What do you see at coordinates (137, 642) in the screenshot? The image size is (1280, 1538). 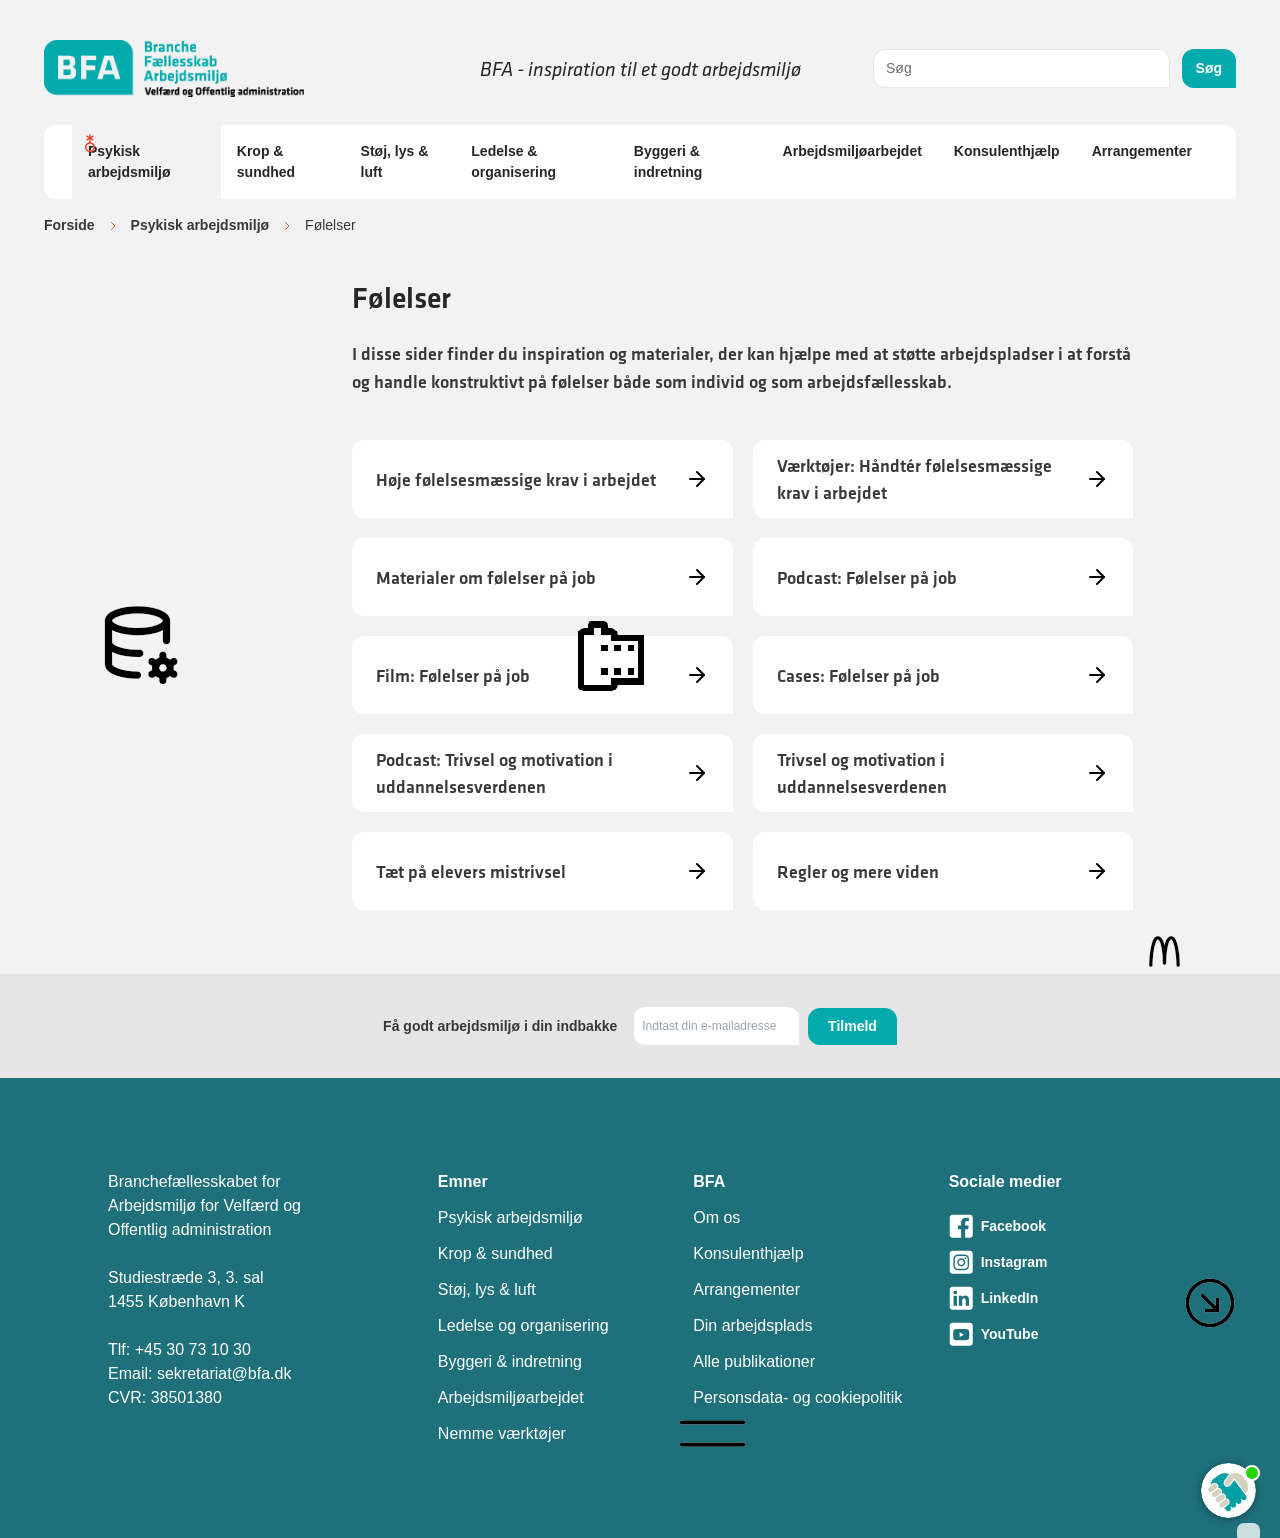 I see `configure database settings` at bounding box center [137, 642].